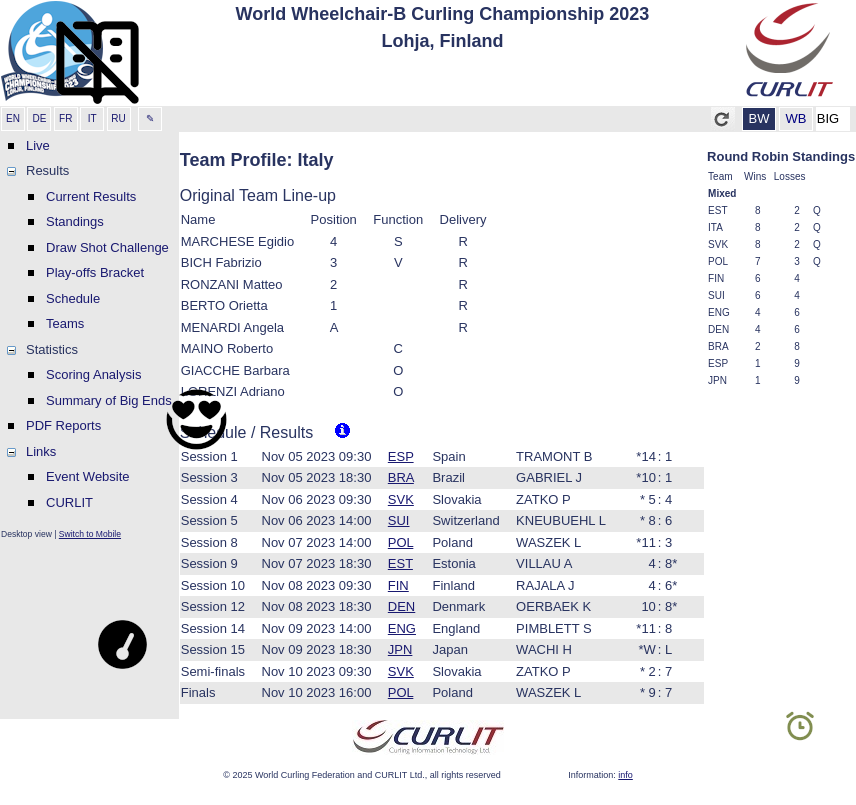 This screenshot has height=805, width=856. What do you see at coordinates (196, 419) in the screenshot?
I see `react with love or adoration` at bounding box center [196, 419].